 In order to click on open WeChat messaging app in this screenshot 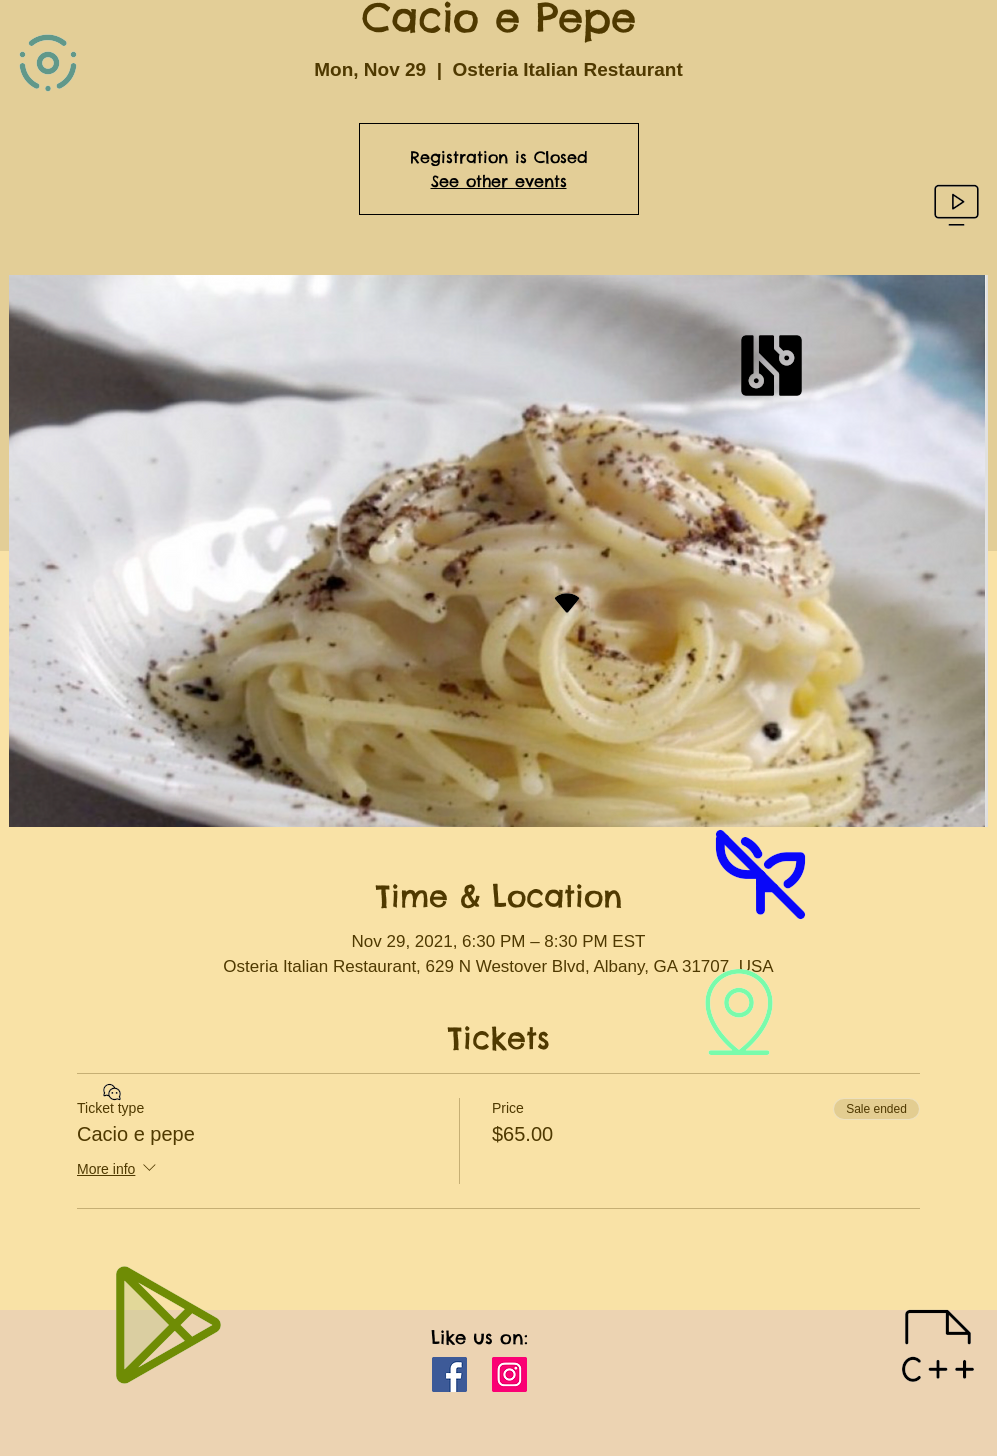, I will do `click(112, 1092)`.